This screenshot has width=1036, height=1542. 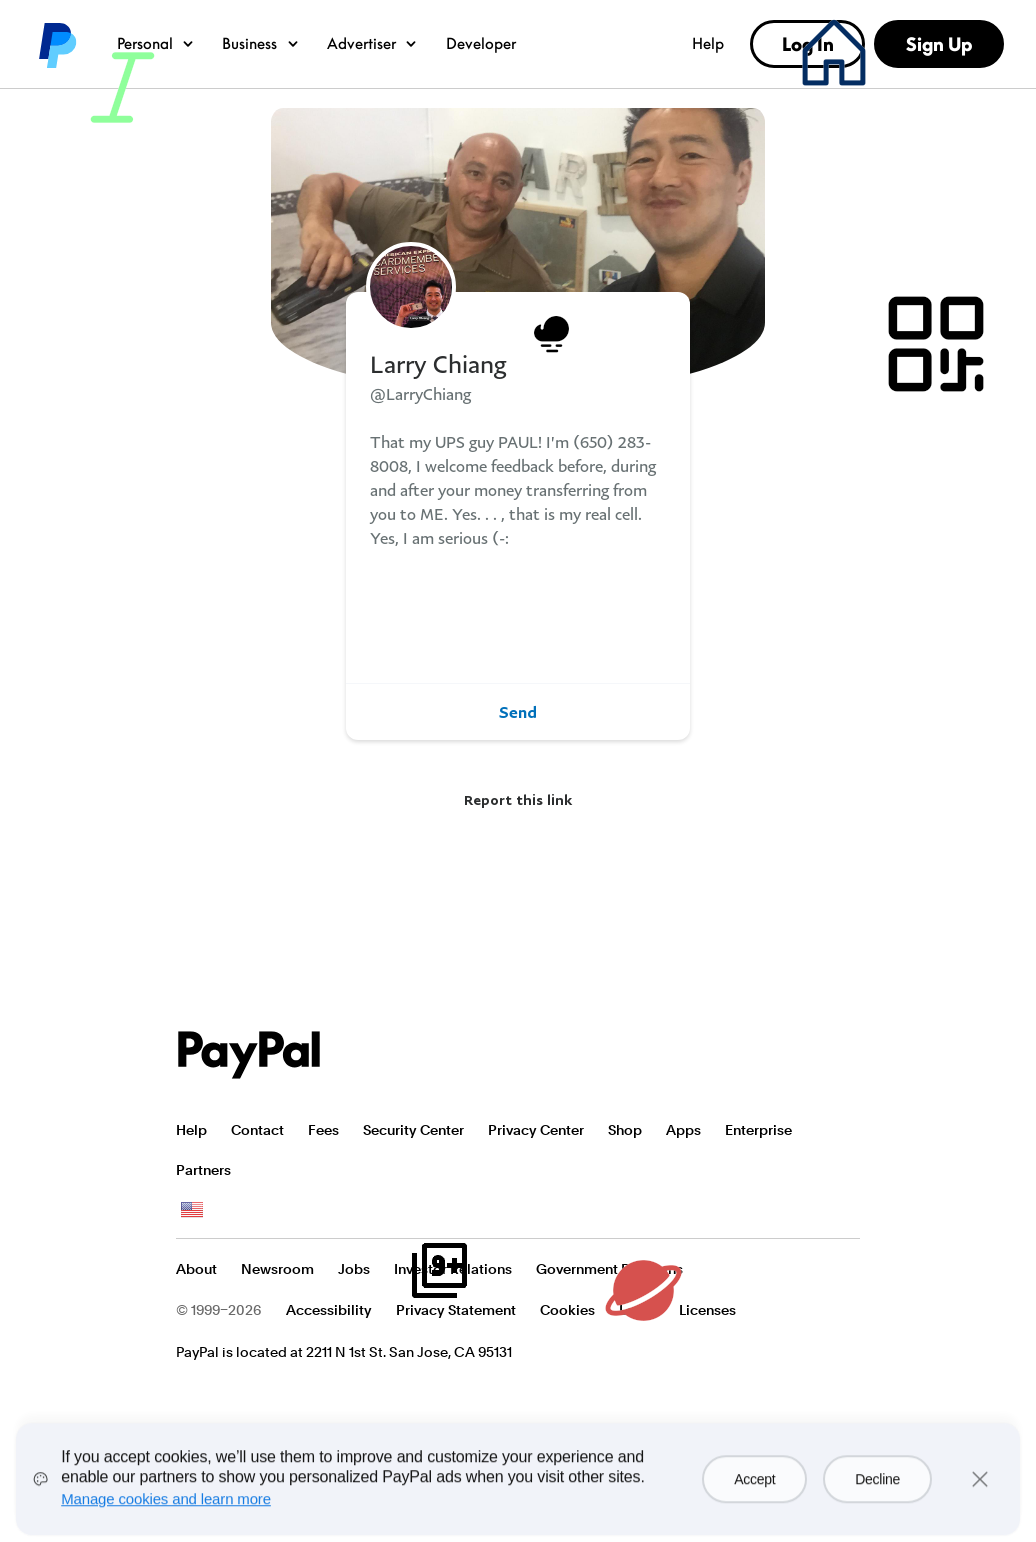 What do you see at coordinates (551, 333) in the screenshot?
I see `indicates foggy weather conditions` at bounding box center [551, 333].